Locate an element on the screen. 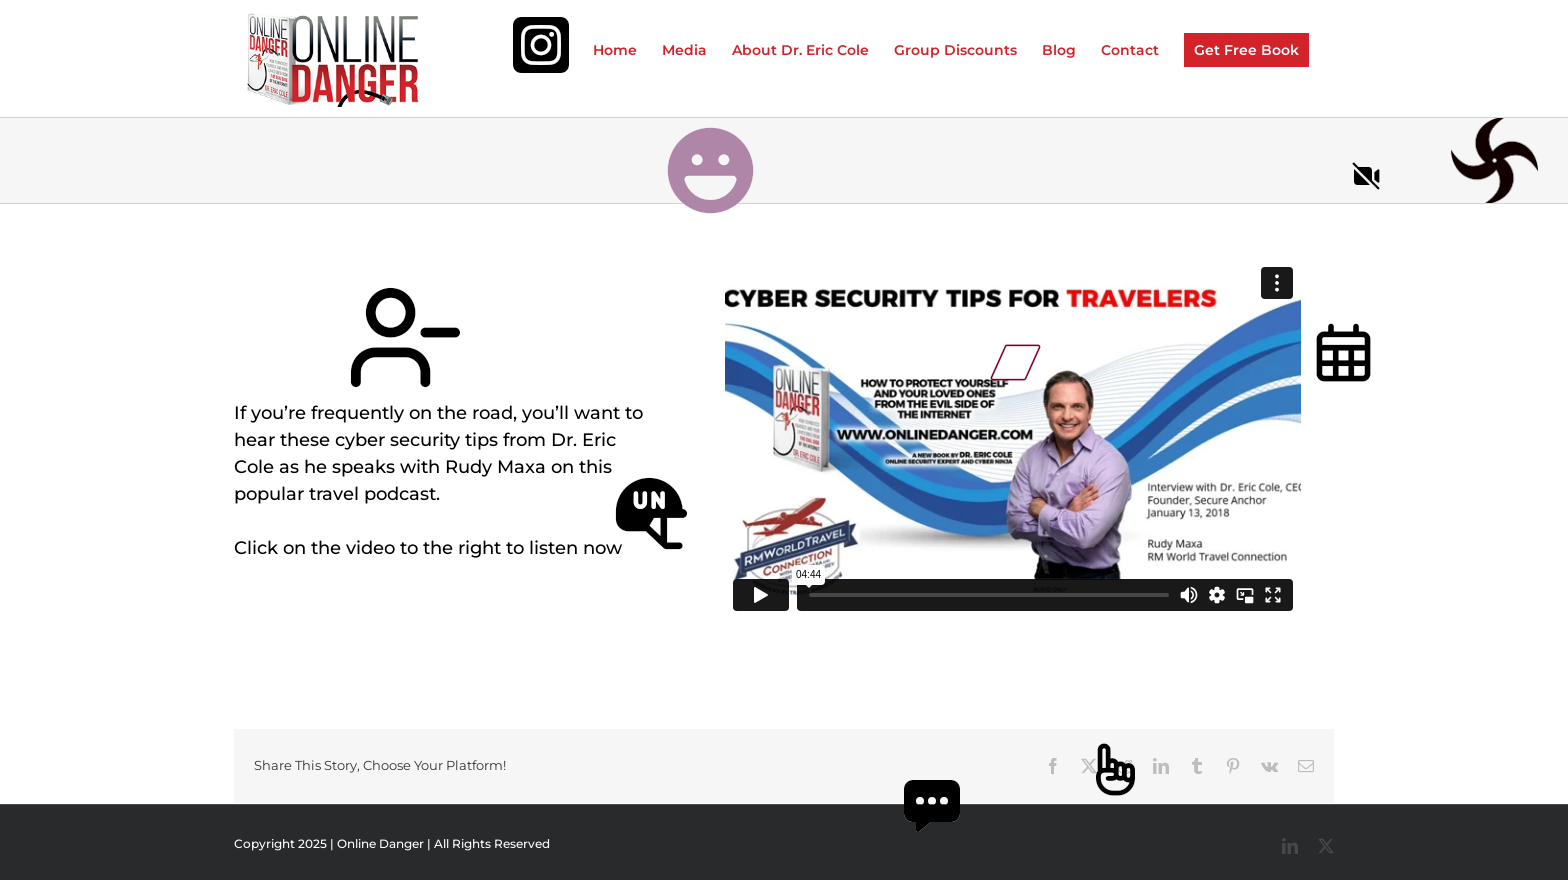 Image resolution: width=1568 pixels, height=880 pixels. insert a parallelogram shape is located at coordinates (1015, 362).